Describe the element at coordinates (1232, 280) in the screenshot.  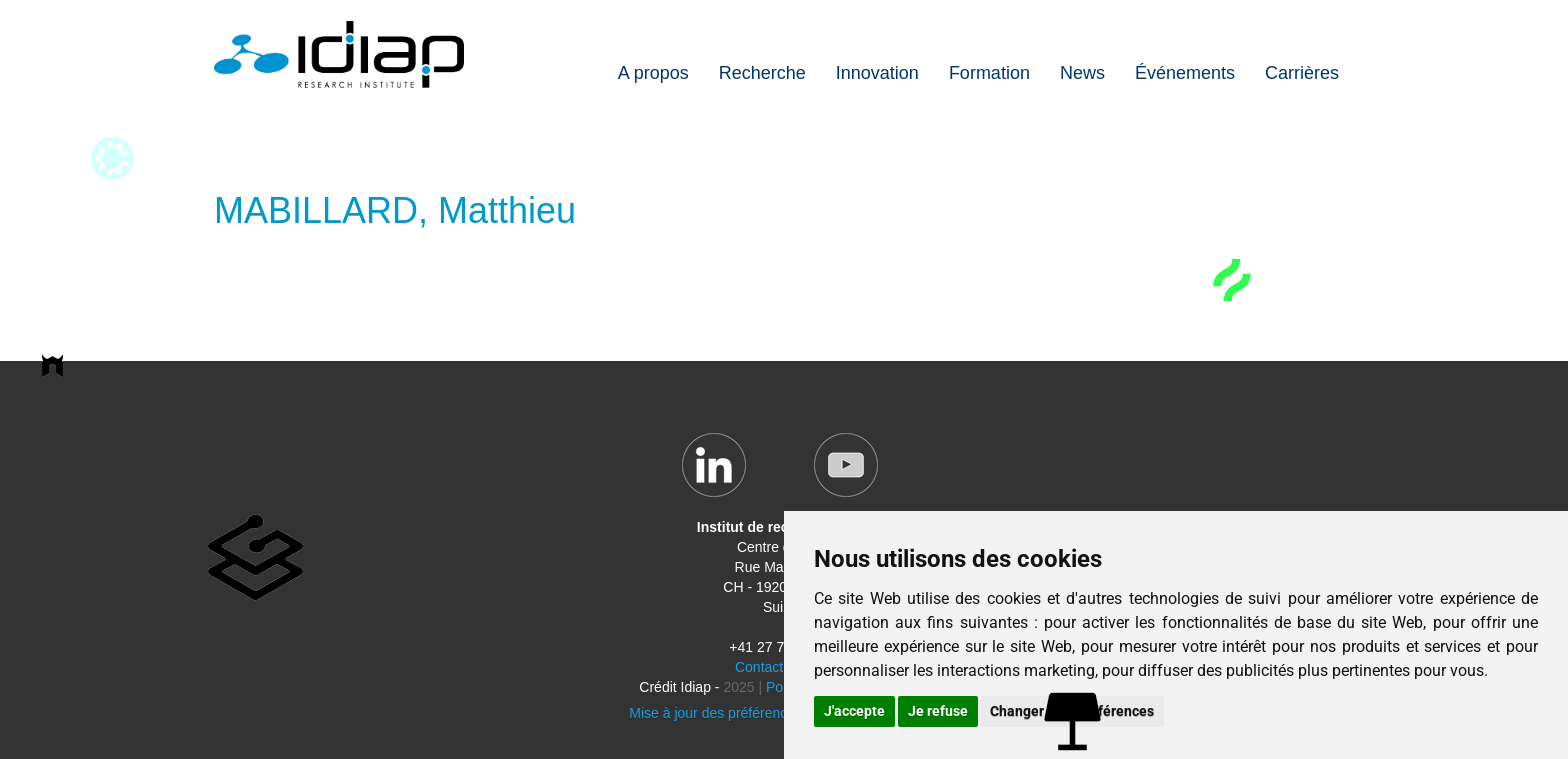
I see `hotjar analytics and feedback tool logo` at that location.